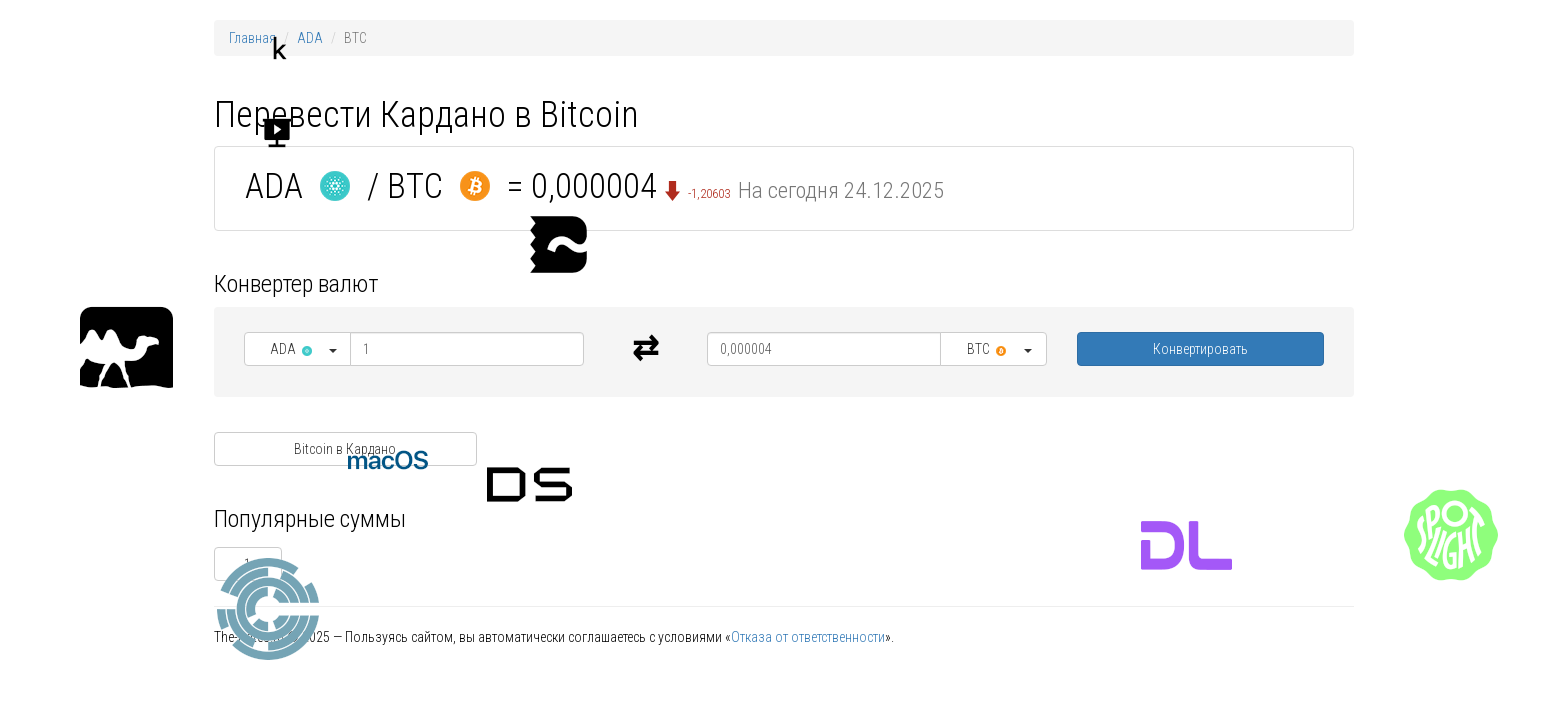  What do you see at coordinates (268, 609) in the screenshot?
I see `chef software logo` at bounding box center [268, 609].